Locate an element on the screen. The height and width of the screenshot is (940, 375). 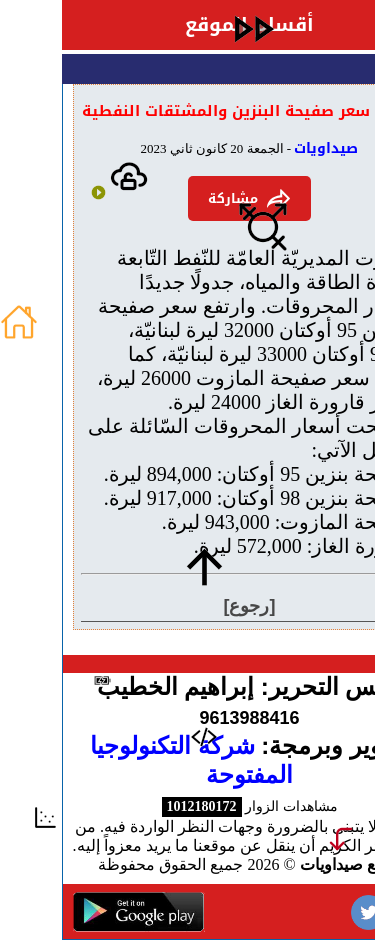
indicates transgender identity option is located at coordinates (263, 227).